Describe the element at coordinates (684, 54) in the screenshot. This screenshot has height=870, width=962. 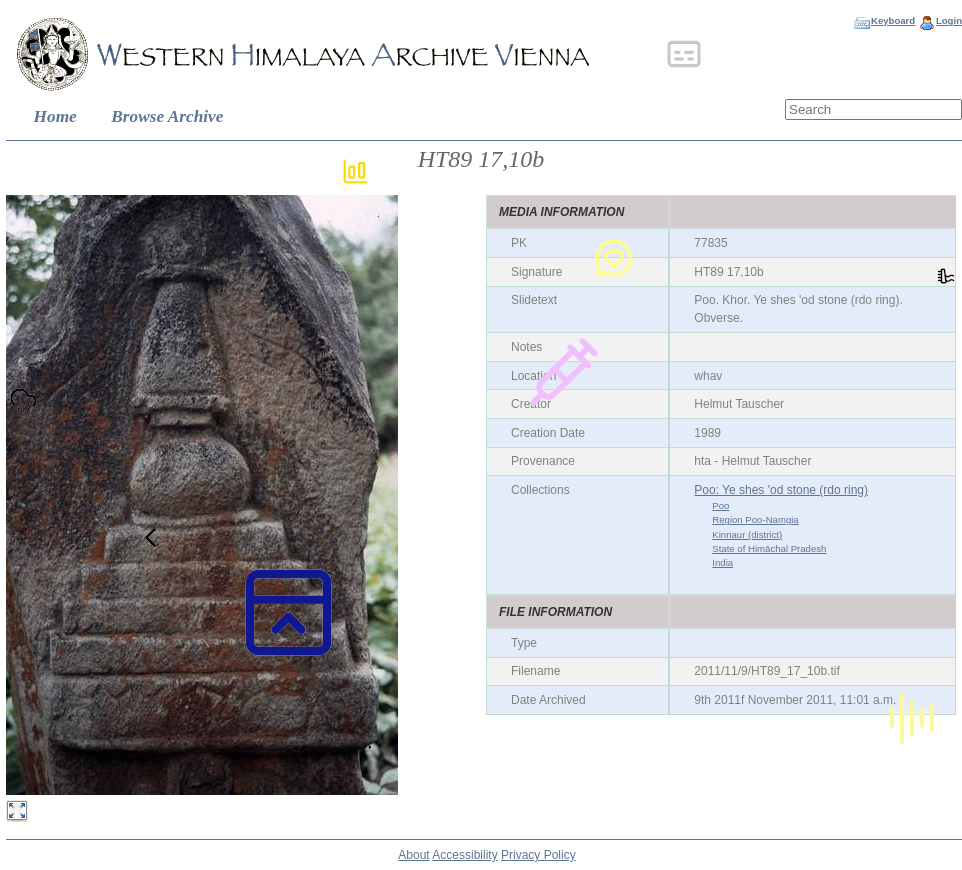
I see `enable closed captions or subtitles` at that location.